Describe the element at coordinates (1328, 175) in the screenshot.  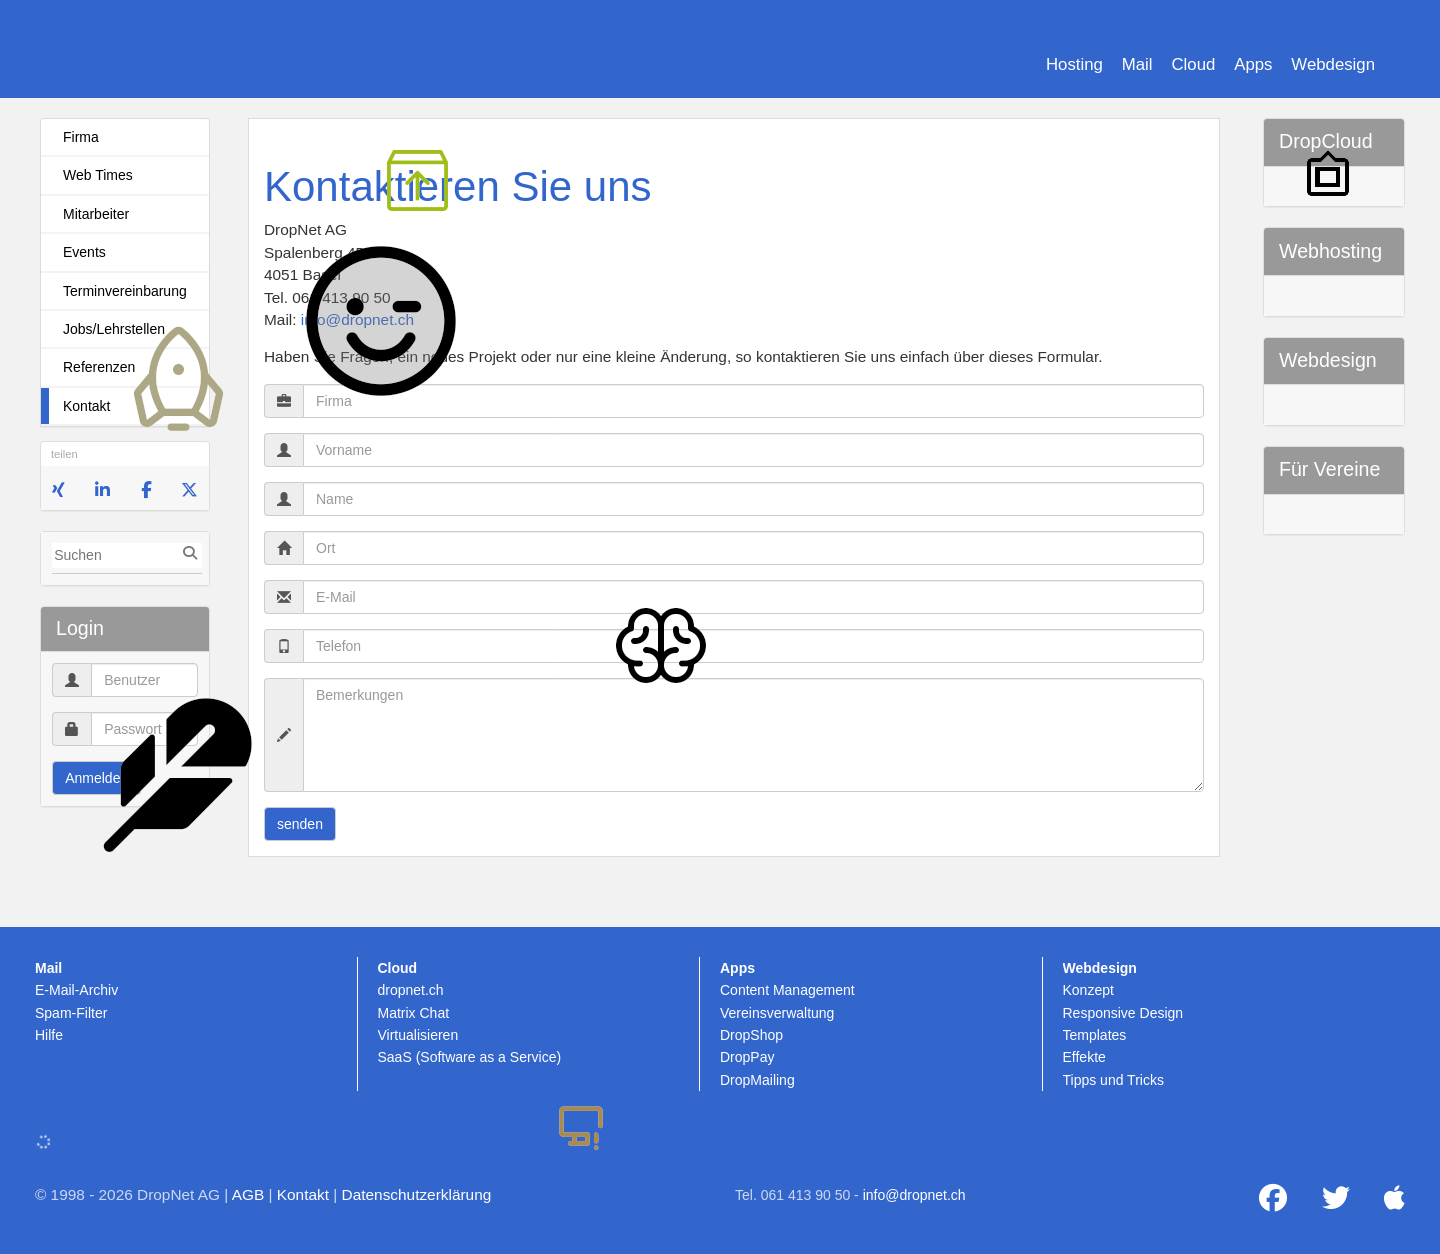
I see `view framed photos or artwork` at that location.